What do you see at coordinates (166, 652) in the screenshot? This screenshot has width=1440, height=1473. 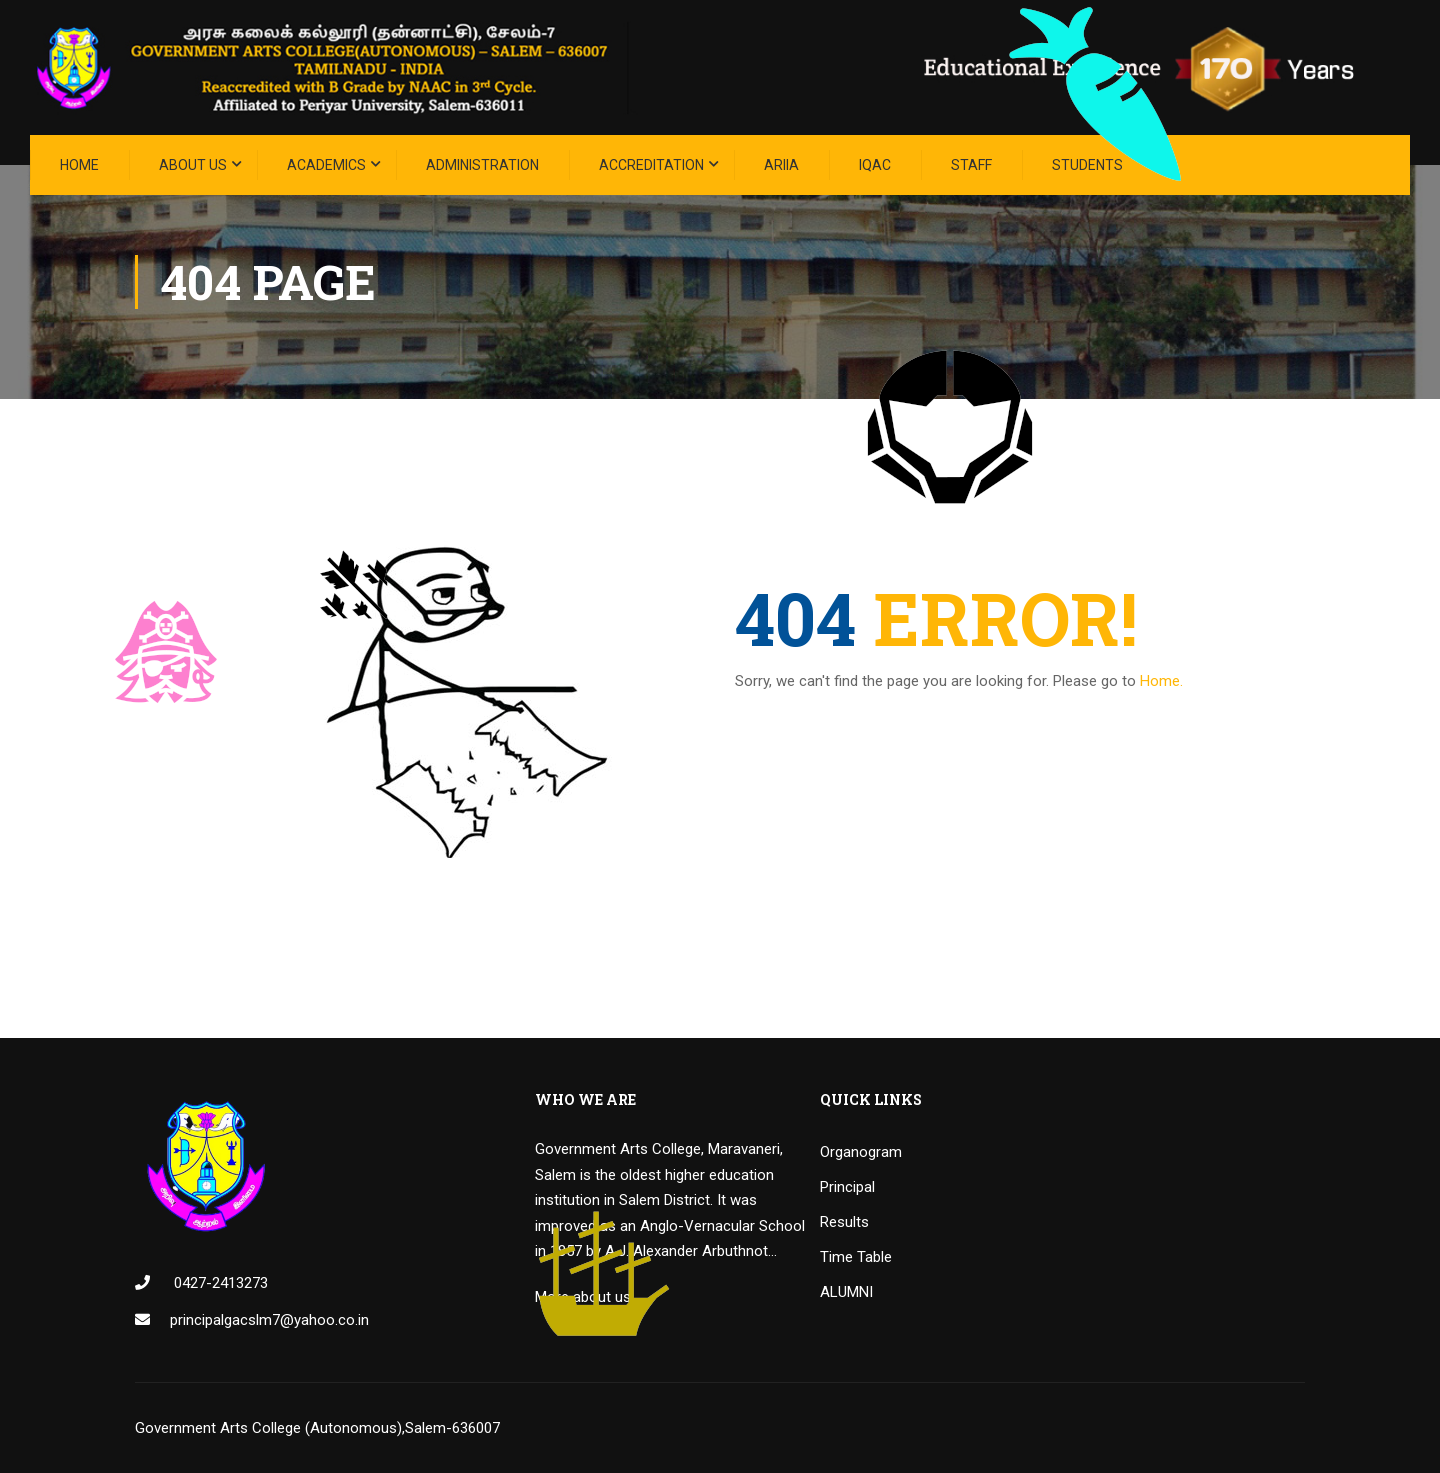 I see `select pirate captain character or avatar` at bounding box center [166, 652].